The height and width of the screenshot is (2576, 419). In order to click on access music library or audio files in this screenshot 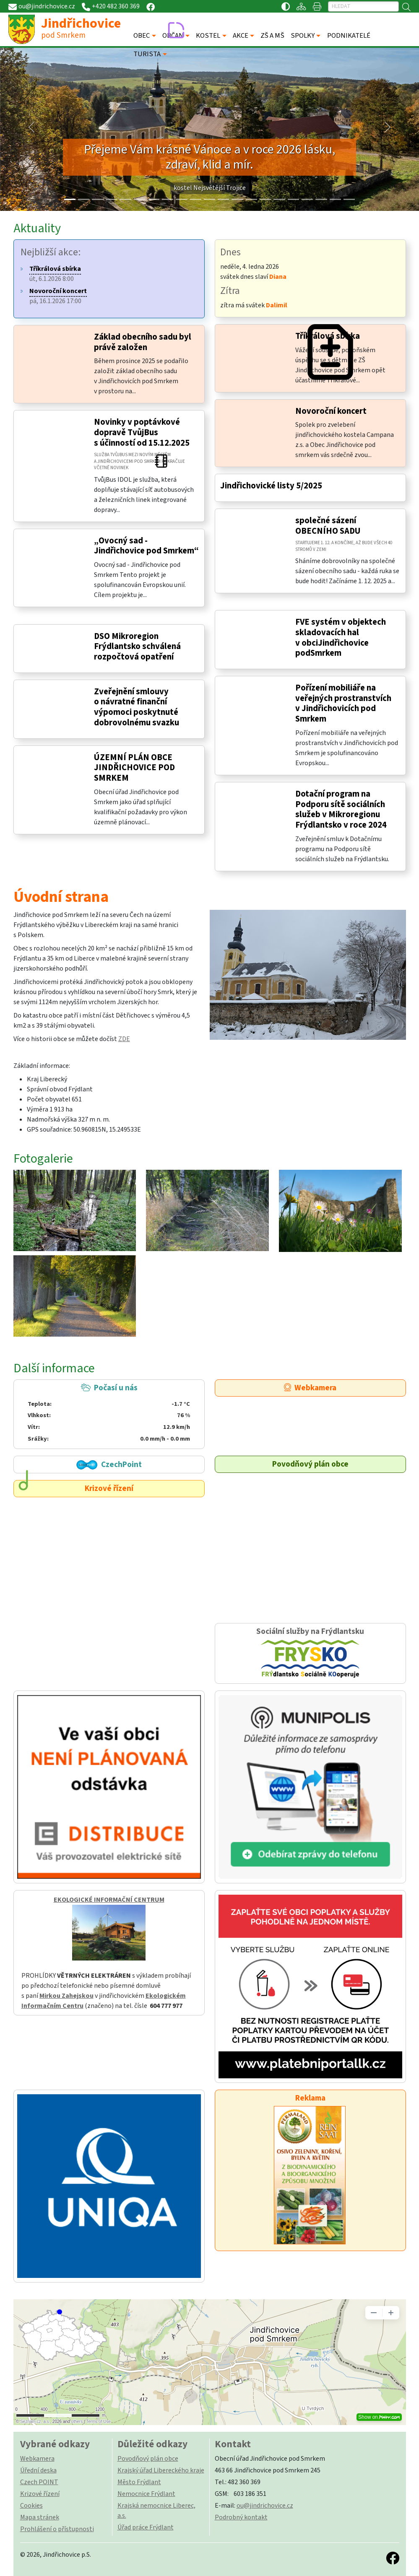, I will do `click(23, 1480)`.